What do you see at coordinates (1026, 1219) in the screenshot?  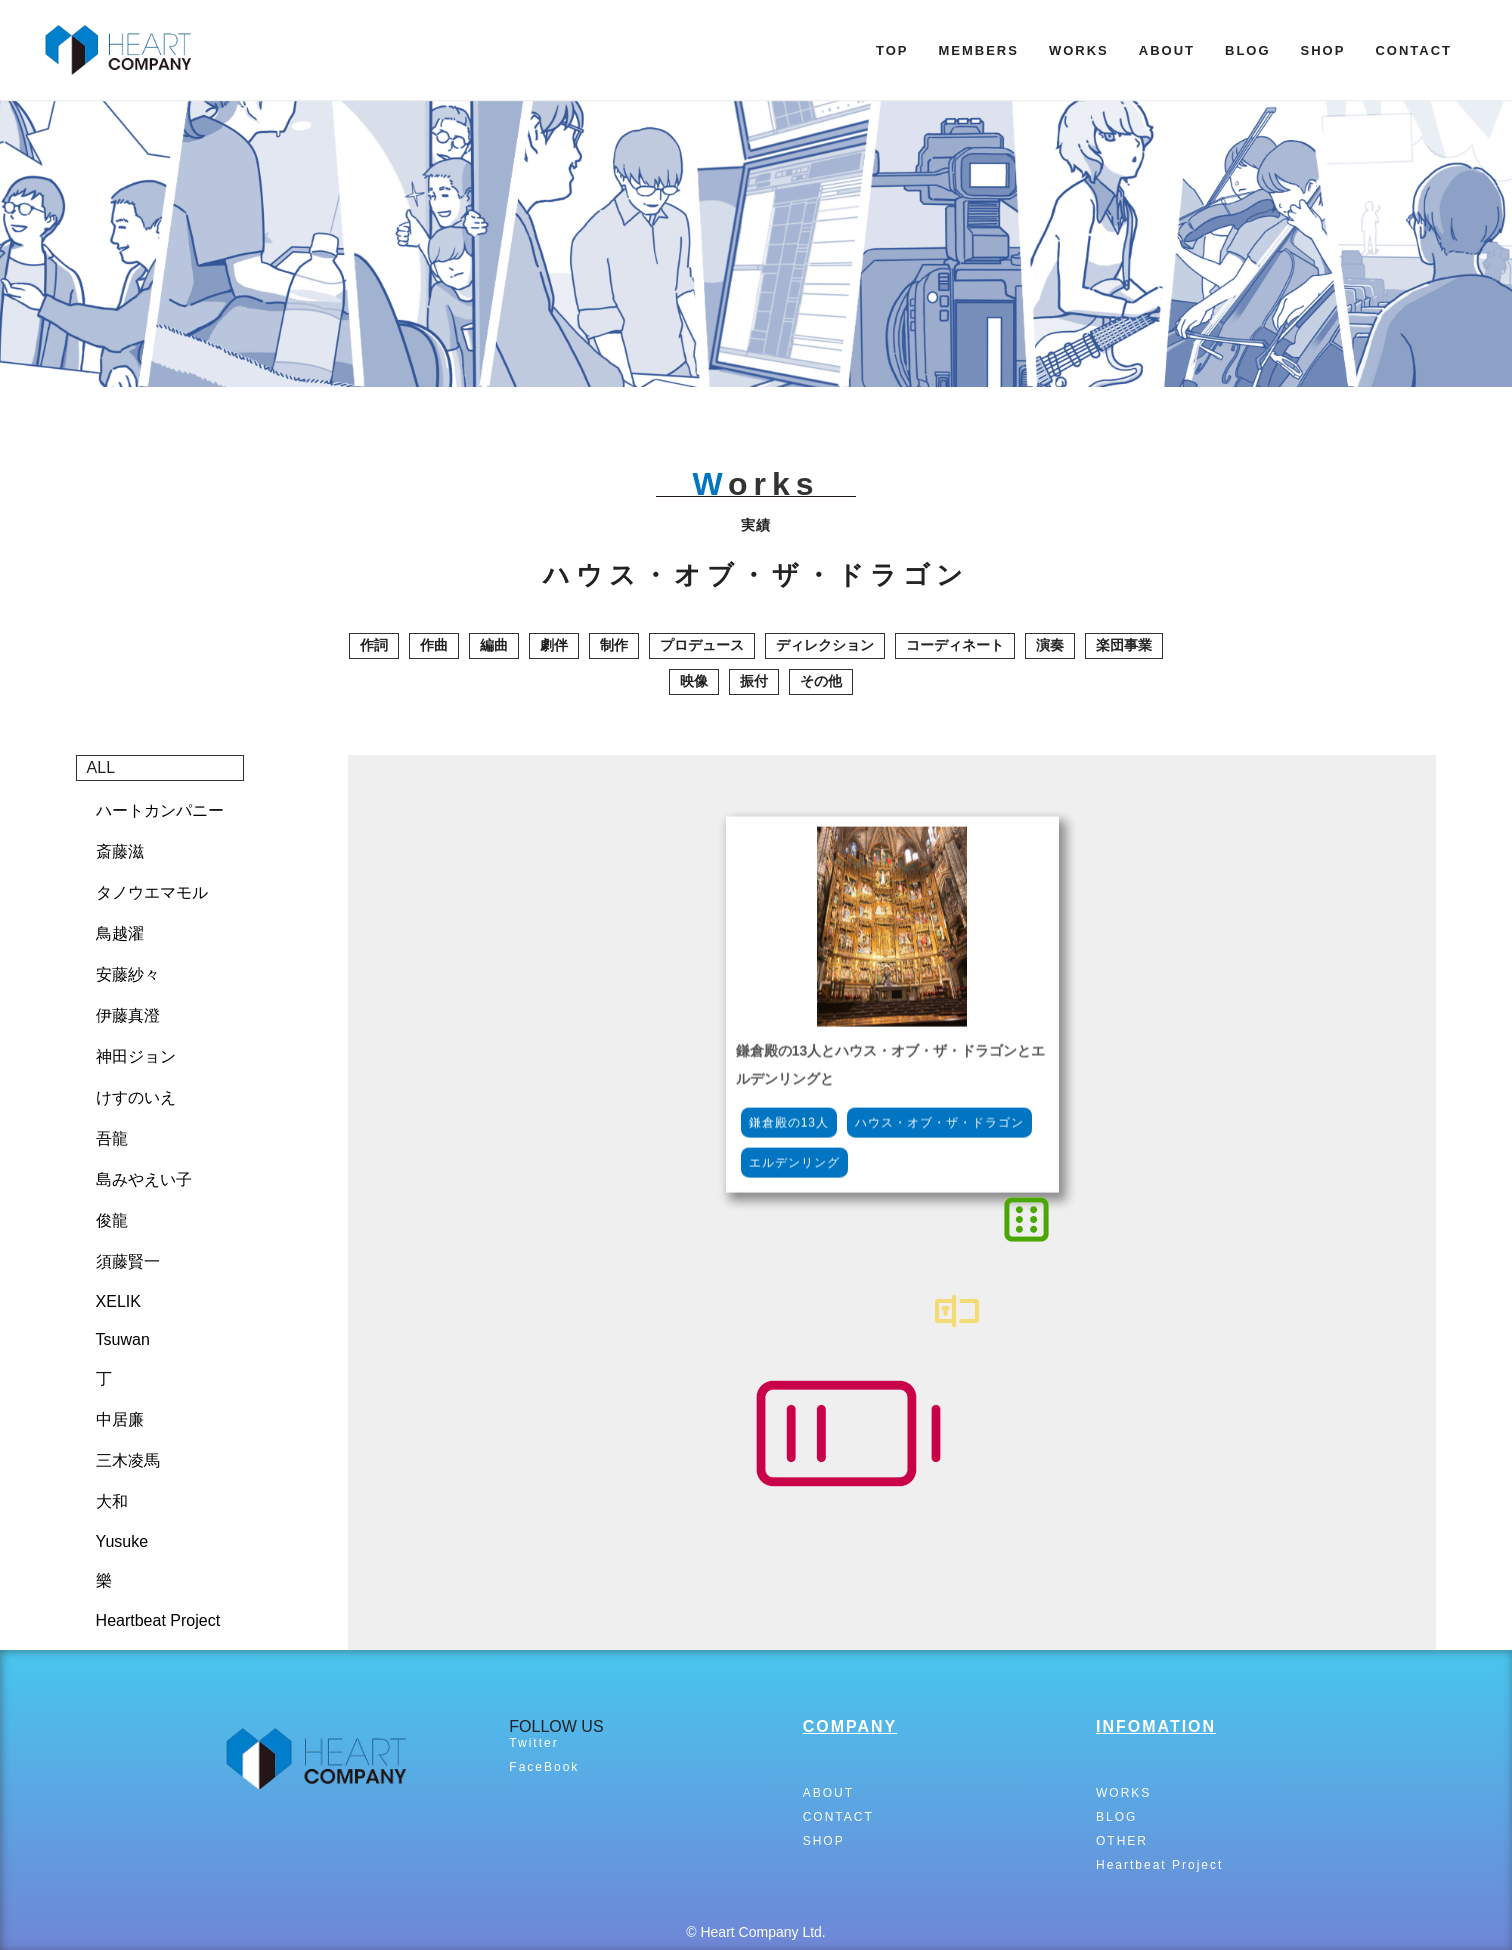 I see `randomize or shuffle content` at bounding box center [1026, 1219].